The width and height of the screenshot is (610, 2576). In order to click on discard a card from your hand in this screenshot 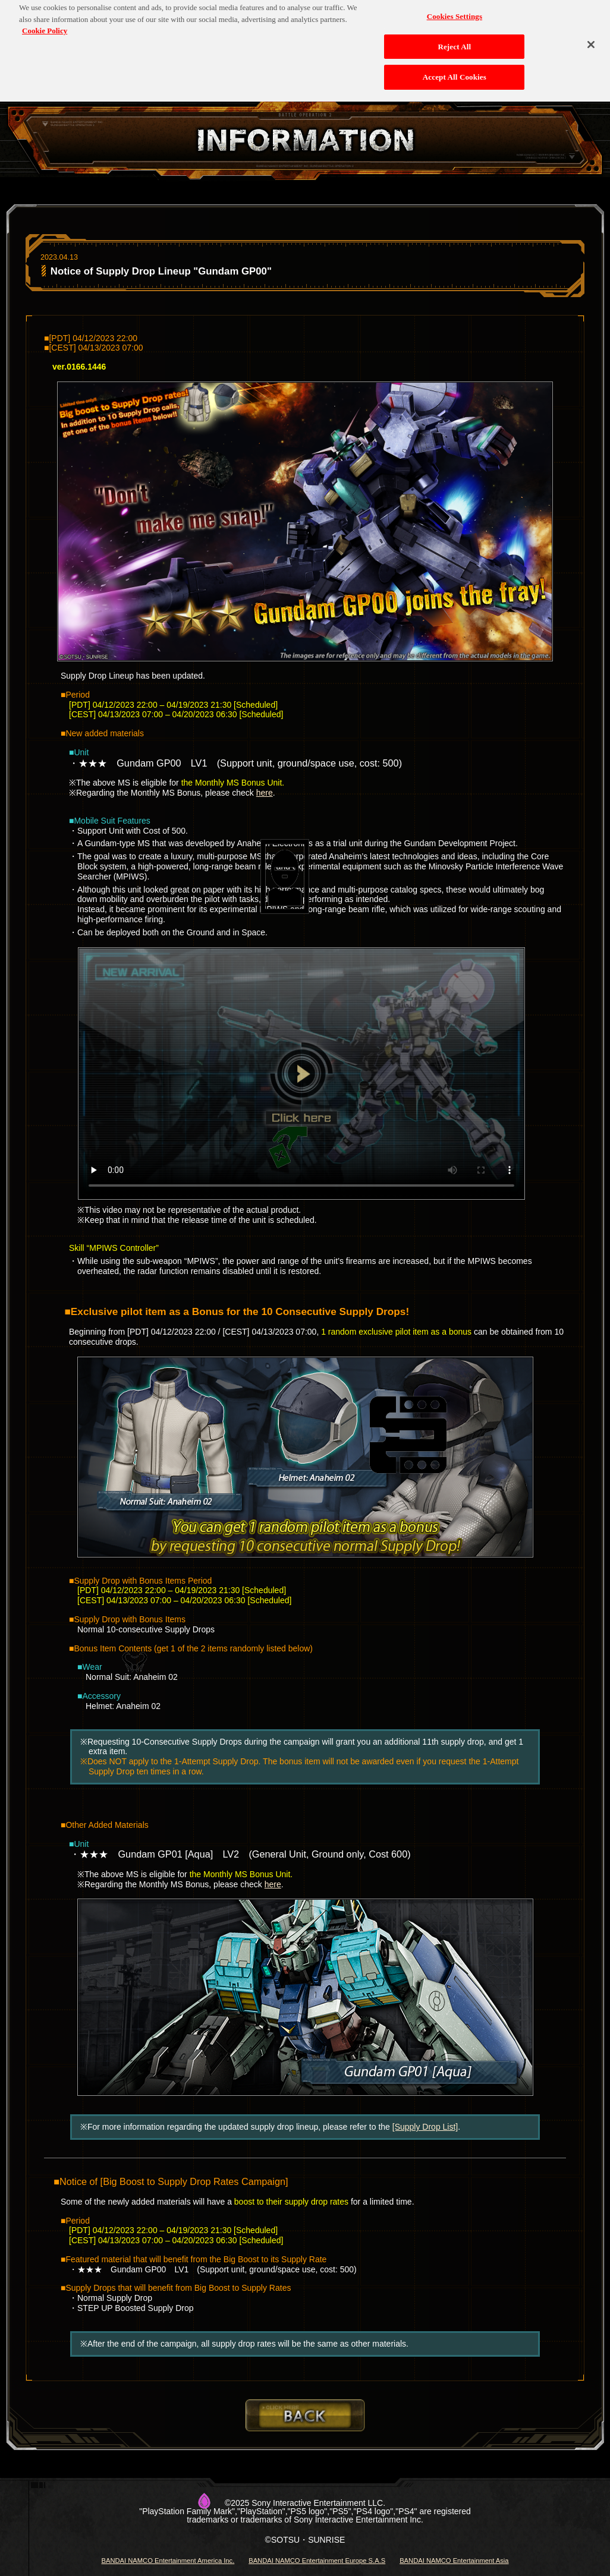, I will do `click(286, 1147)`.